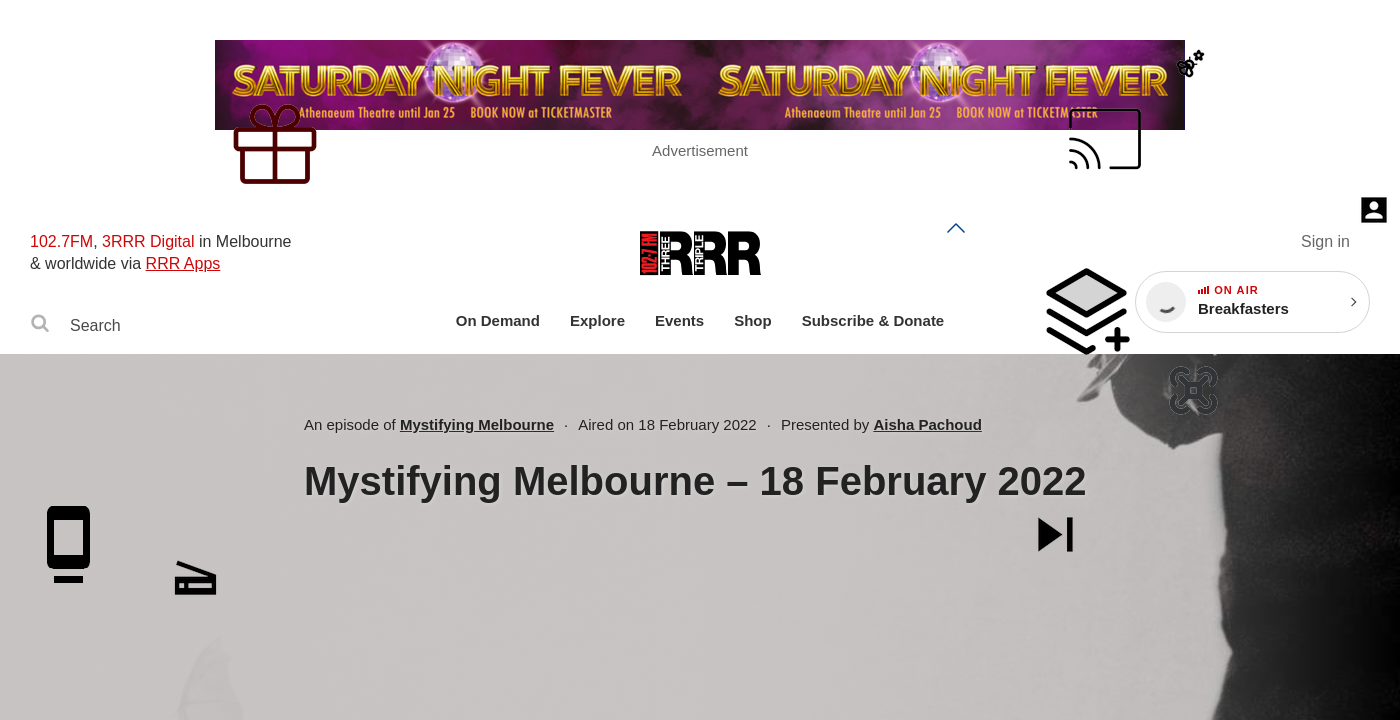  Describe the element at coordinates (956, 228) in the screenshot. I see `collapse an expanded section` at that location.